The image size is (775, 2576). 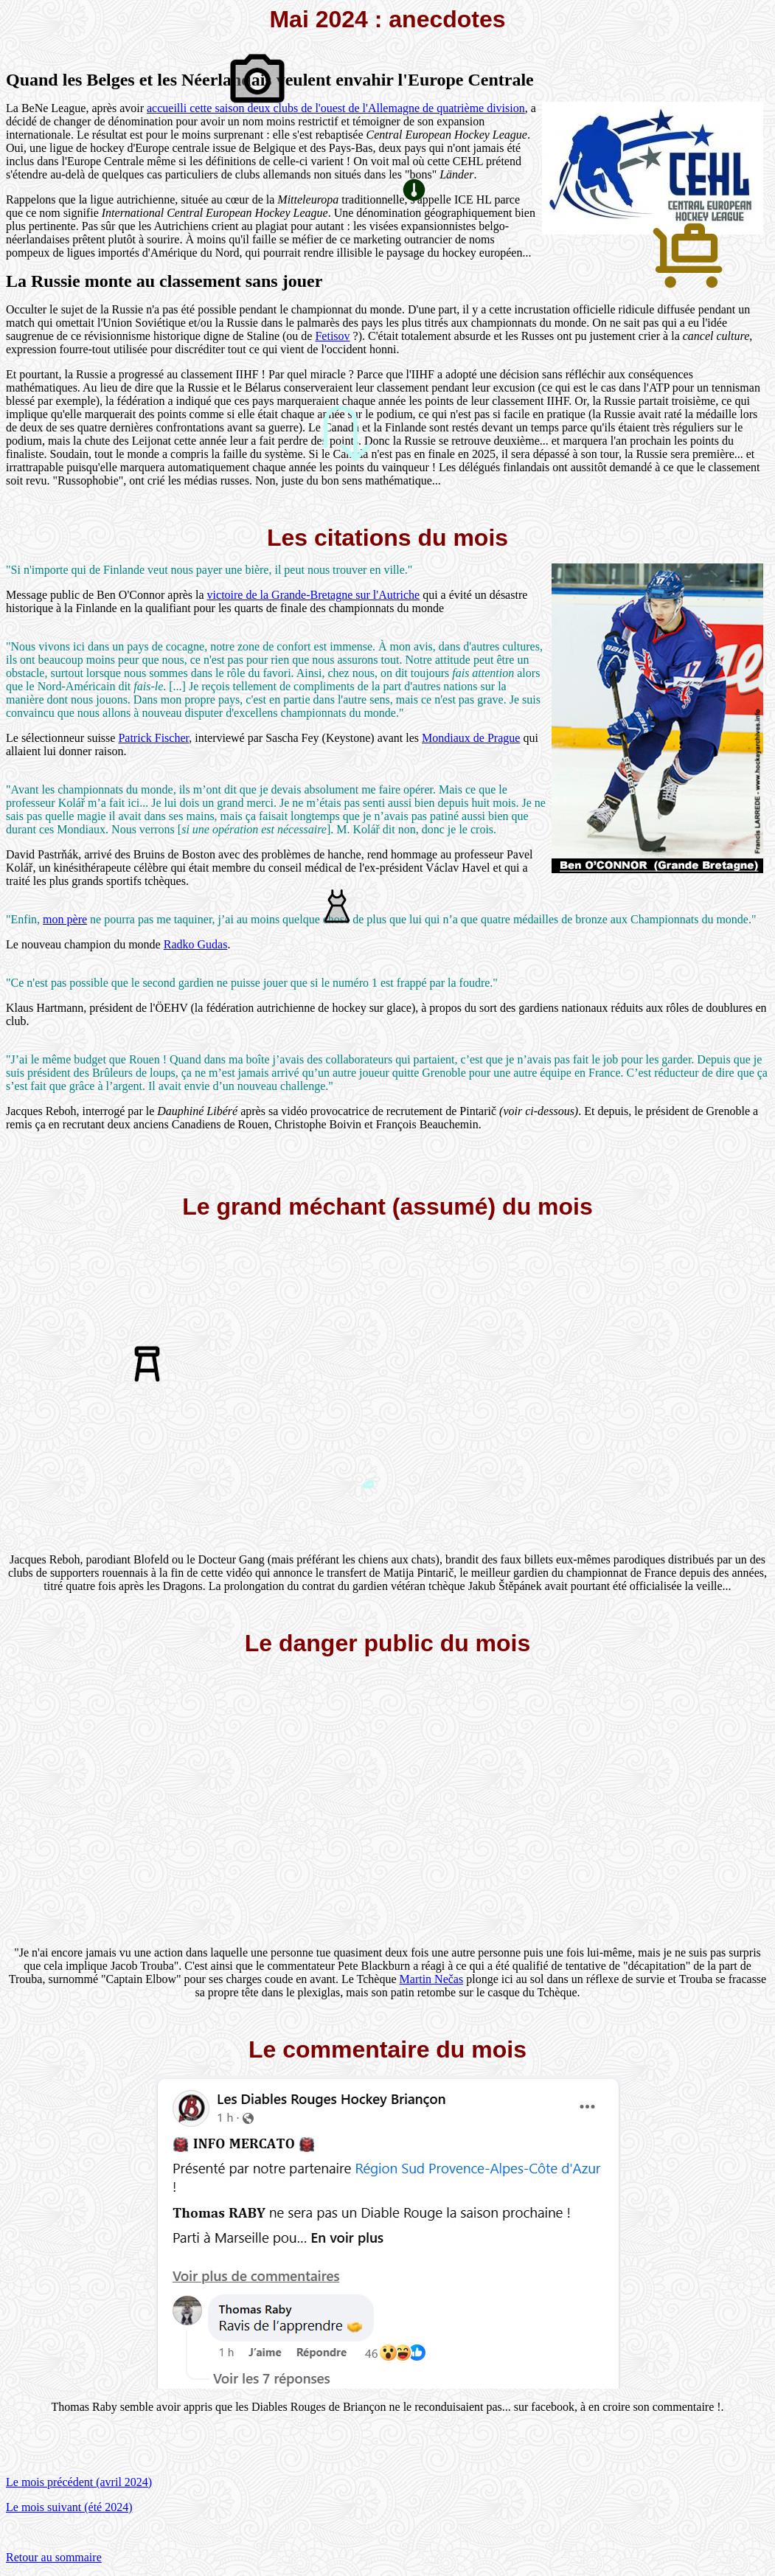 I want to click on take a photo, so click(x=257, y=81).